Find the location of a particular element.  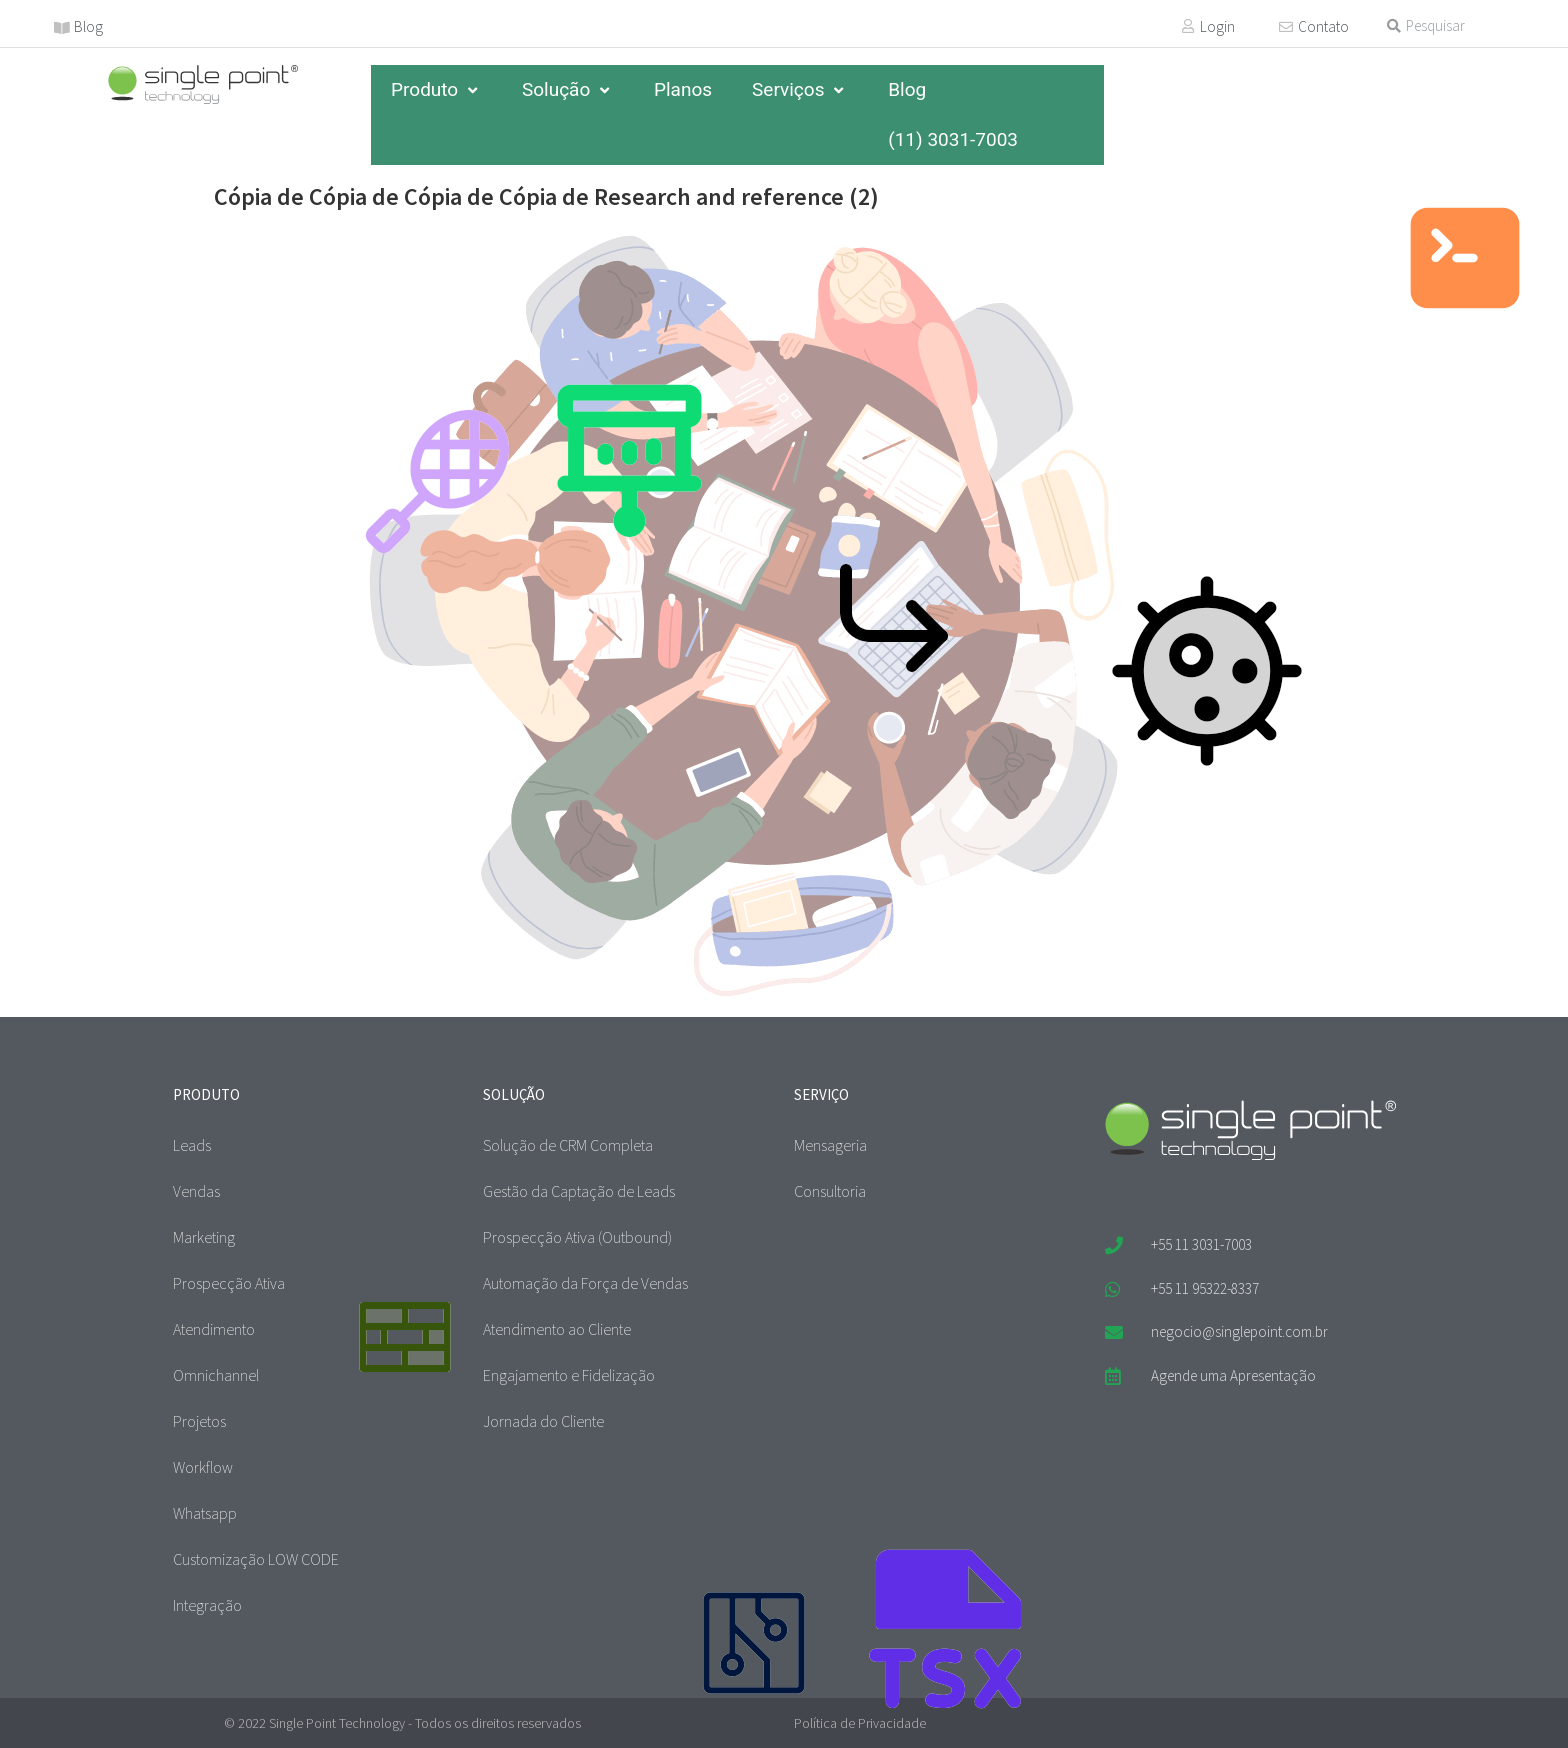

access hardware or circuit settings is located at coordinates (754, 1643).